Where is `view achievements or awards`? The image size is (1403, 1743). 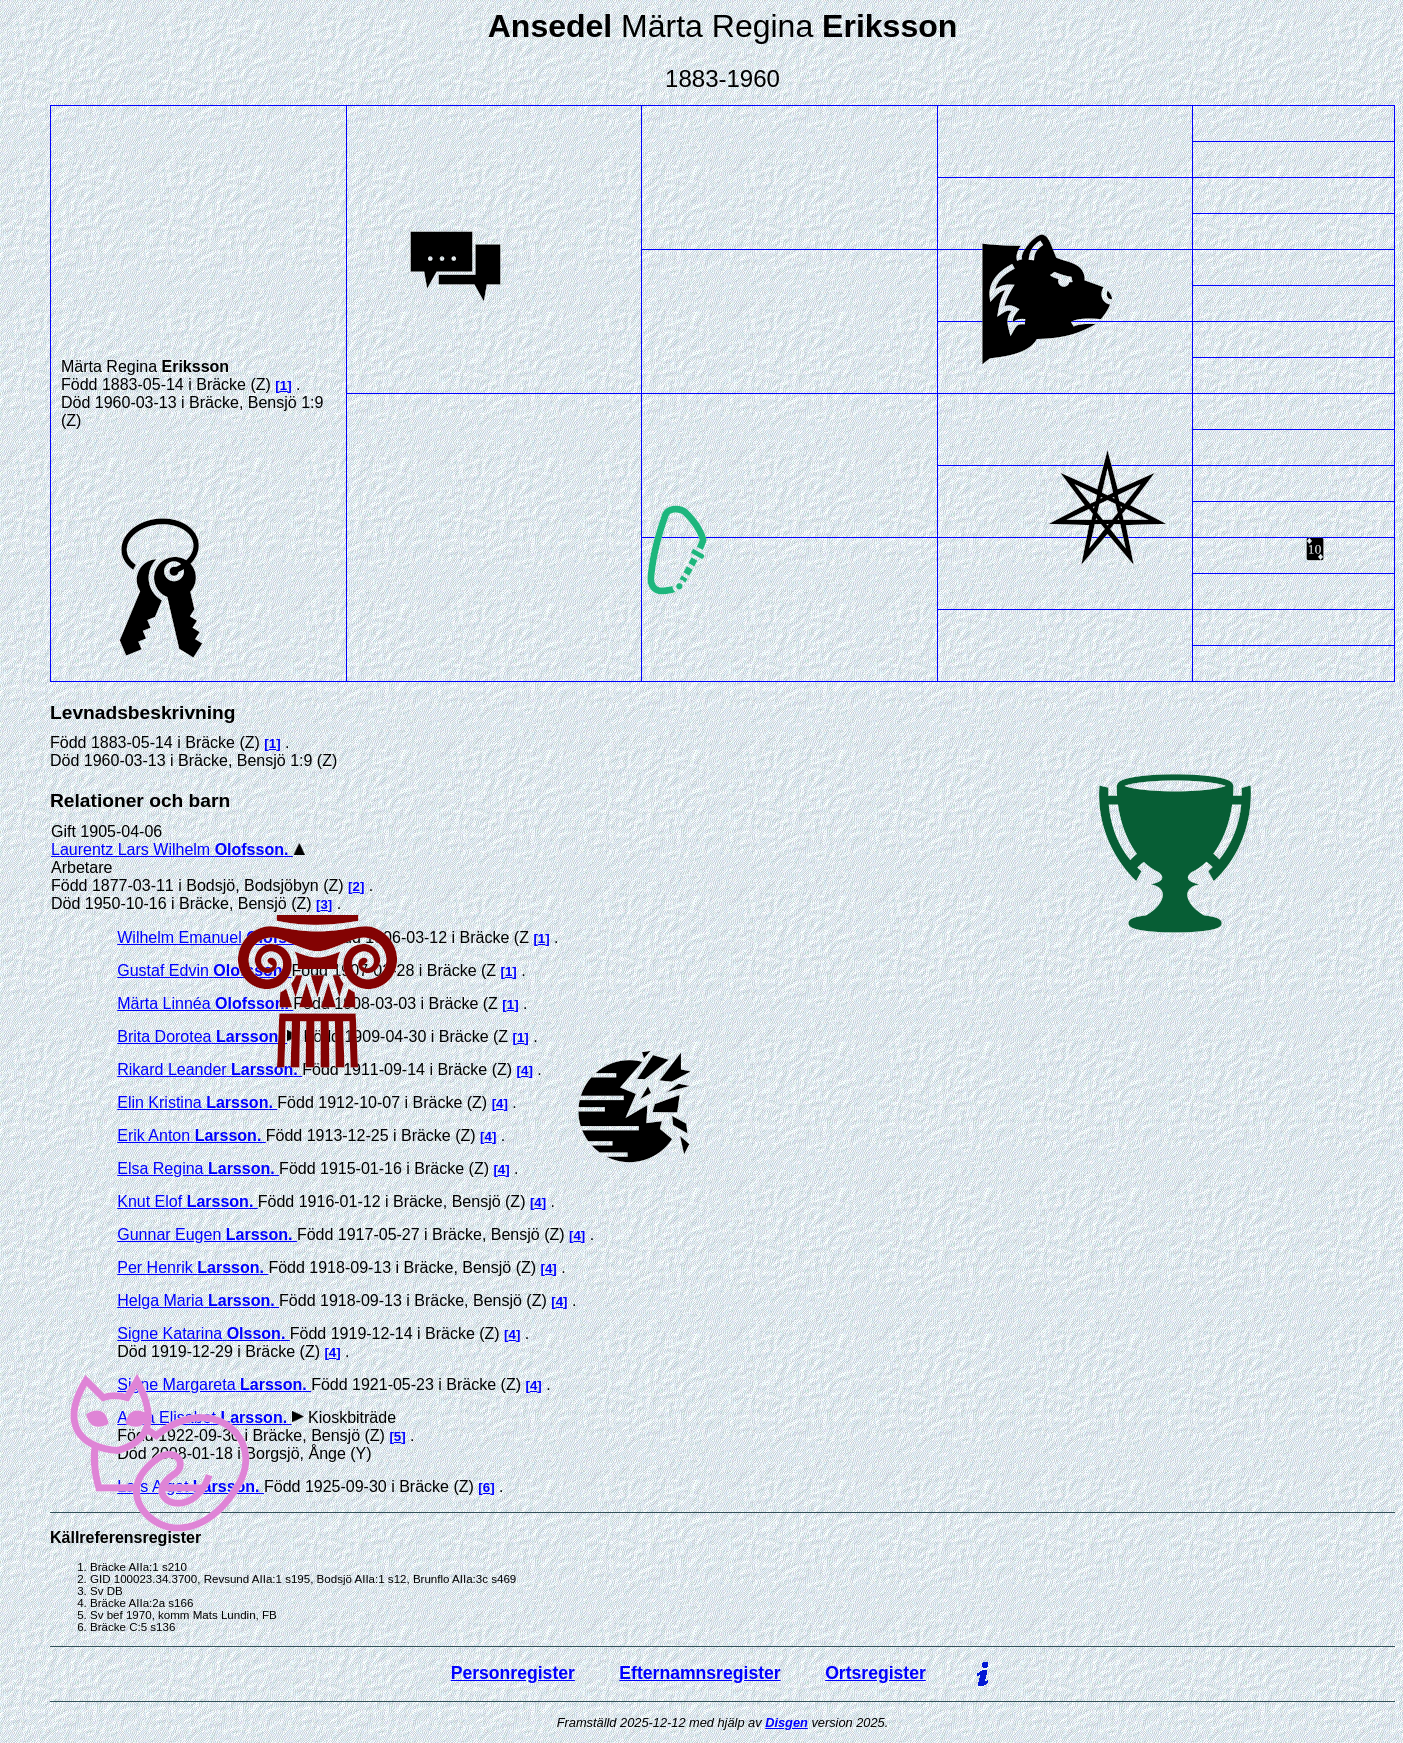
view achievements or awards is located at coordinates (1175, 853).